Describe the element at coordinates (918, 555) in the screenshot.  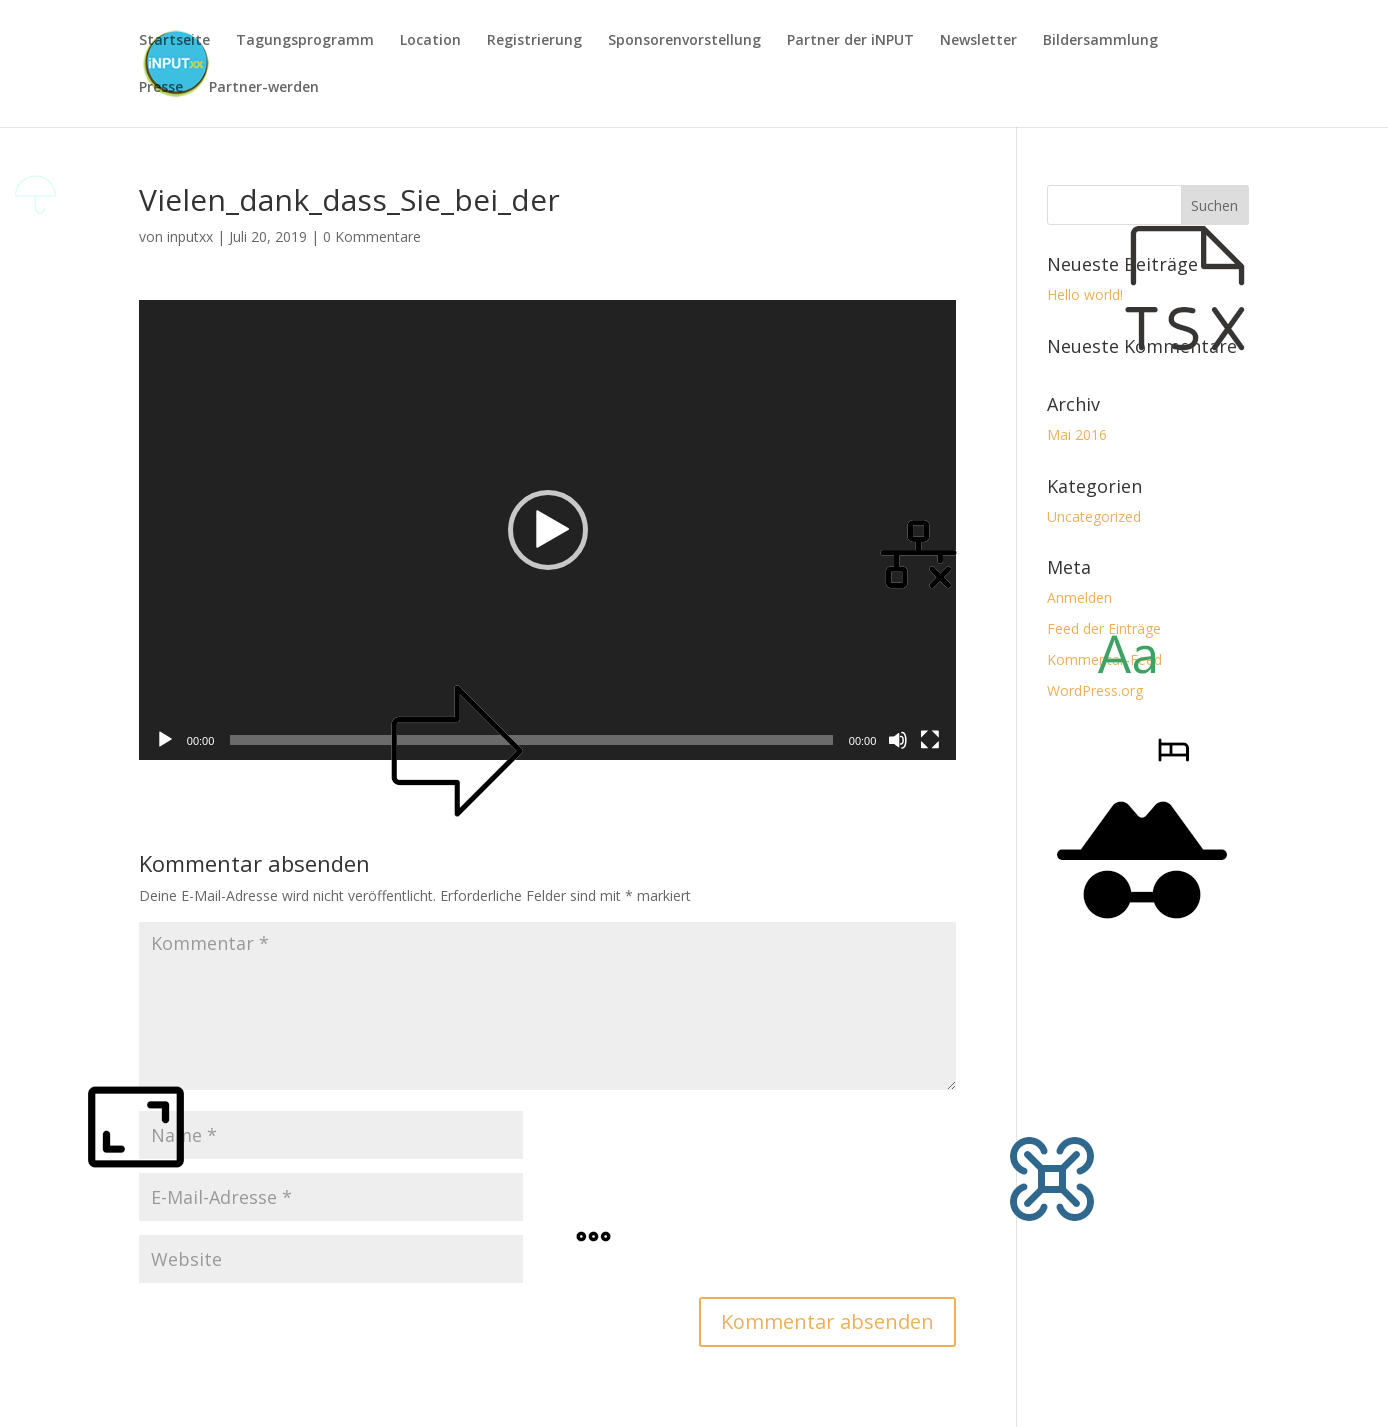
I see `network connection error or failure` at that location.